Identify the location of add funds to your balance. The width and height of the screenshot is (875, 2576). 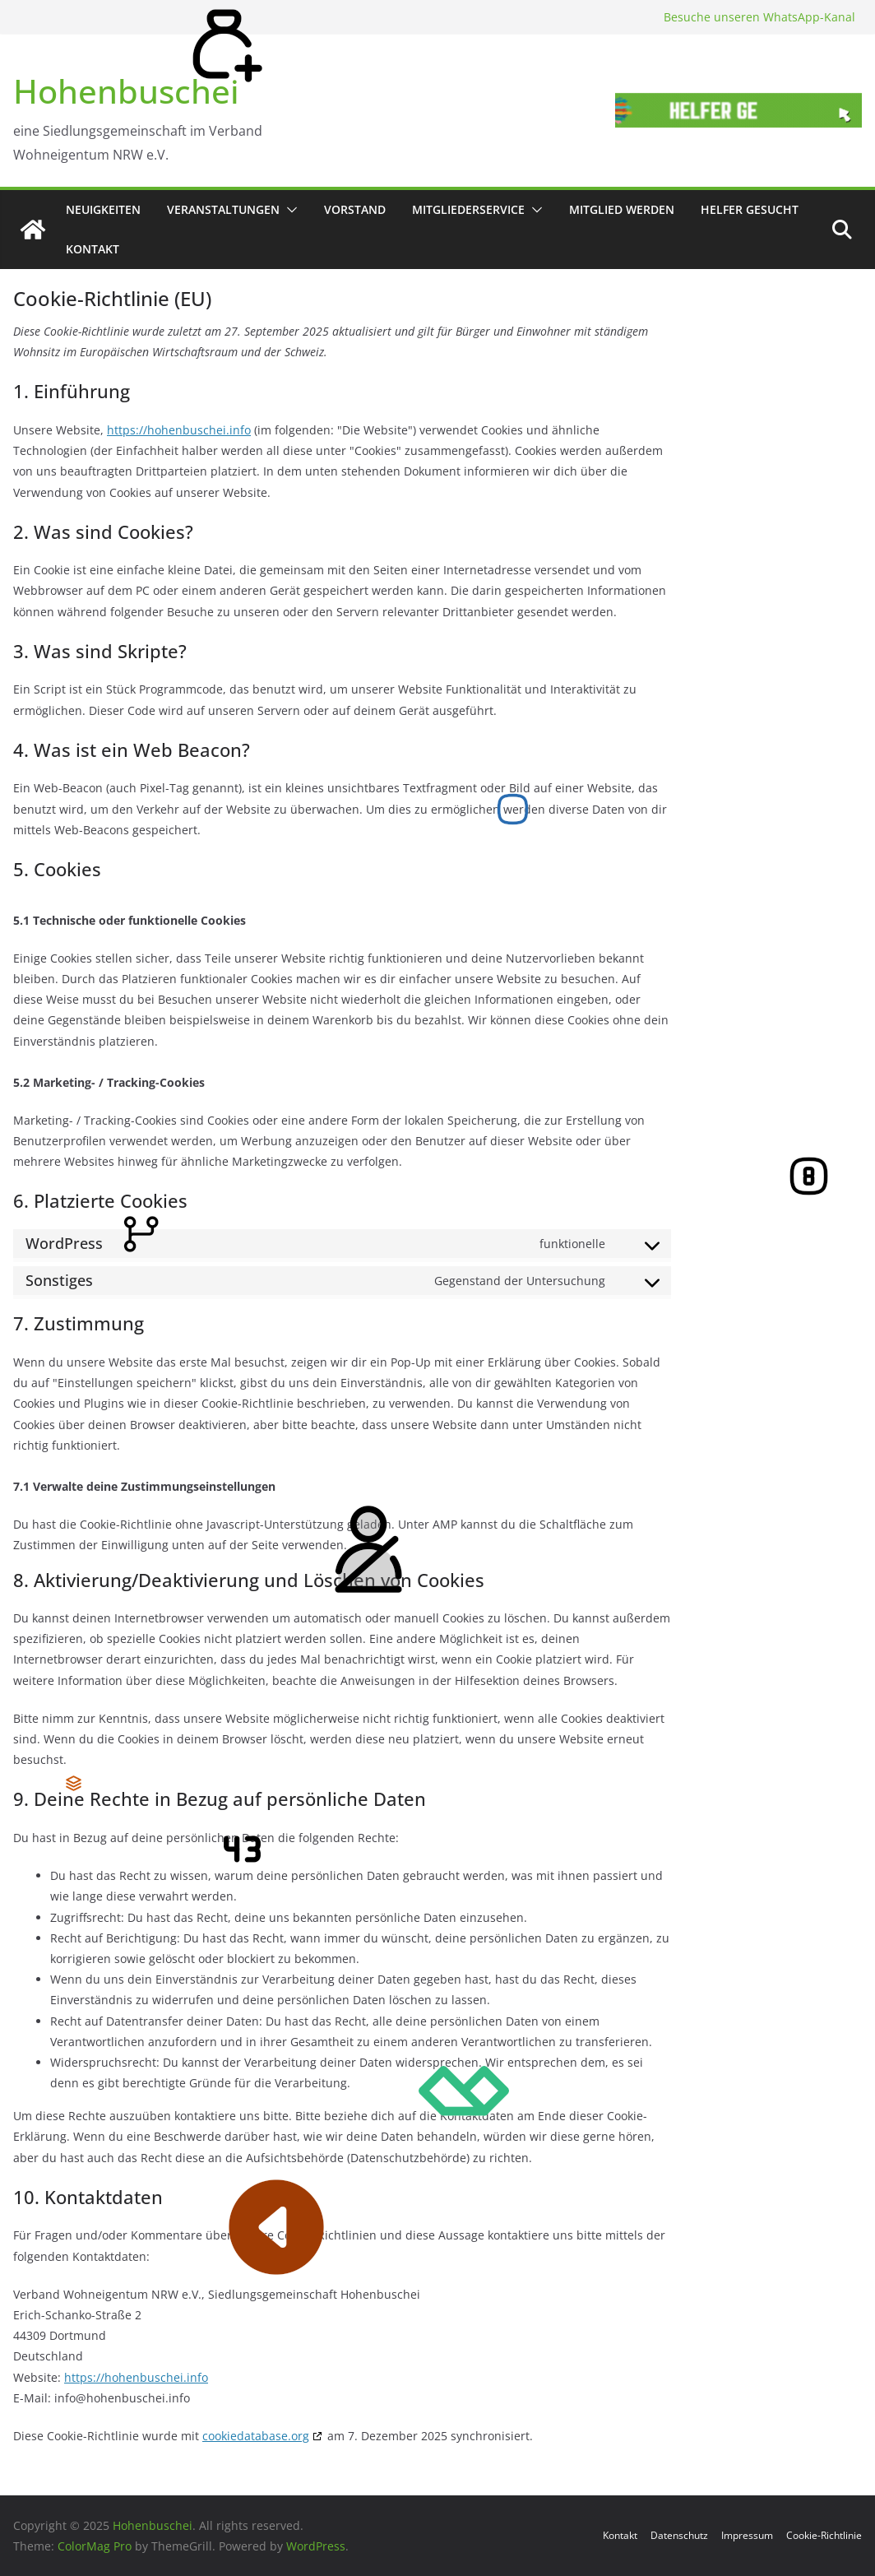
(224, 44).